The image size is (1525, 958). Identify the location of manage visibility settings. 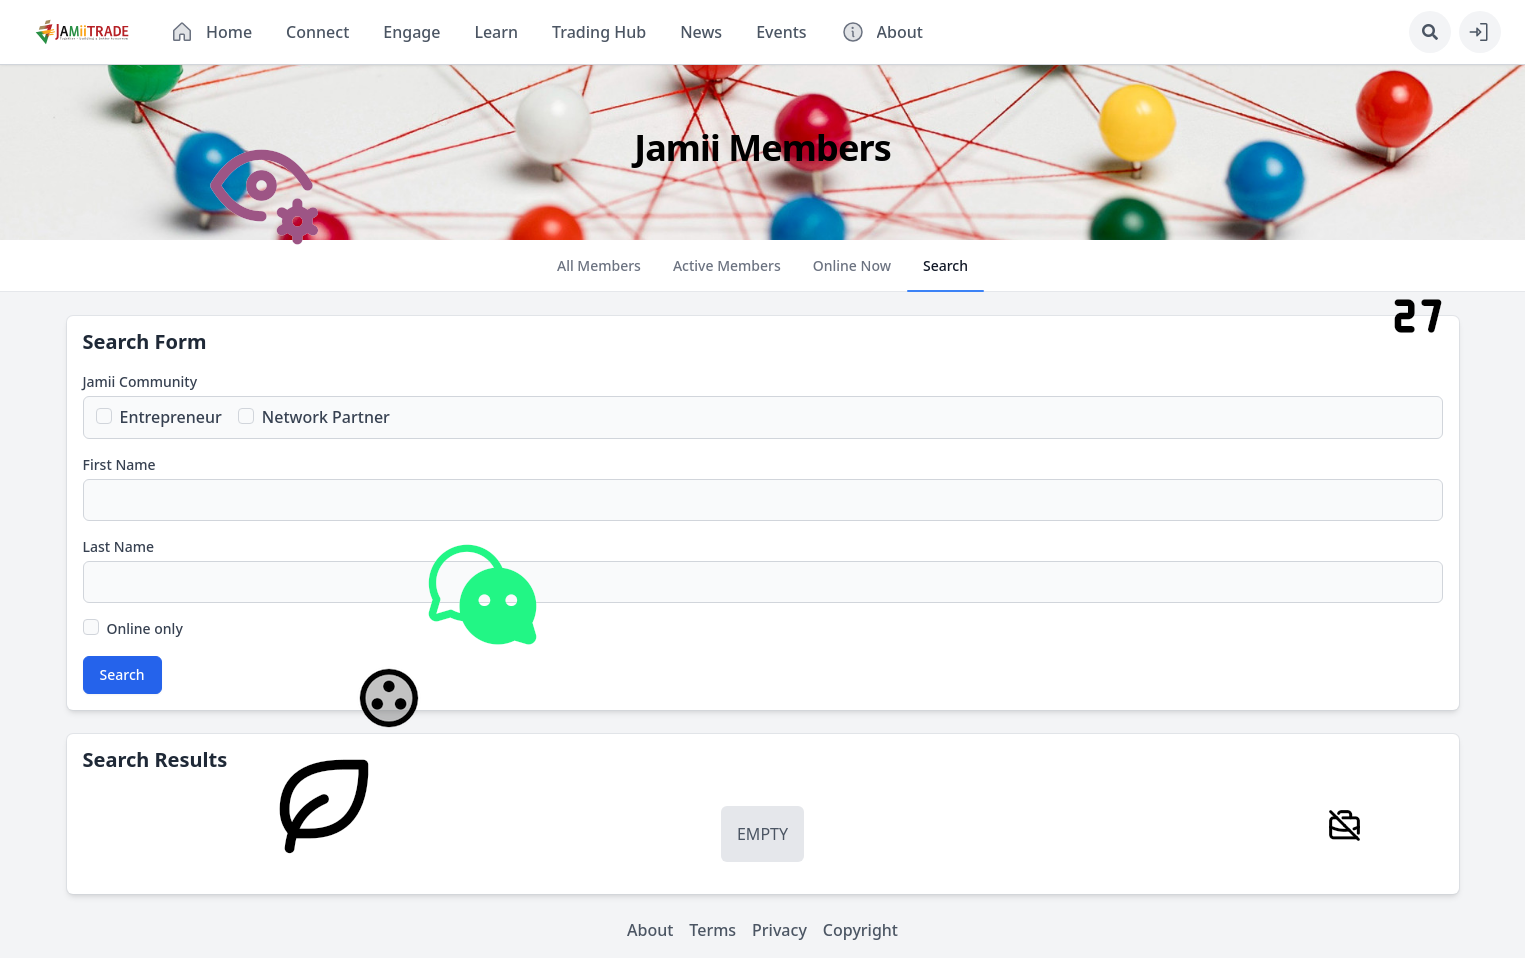
(261, 185).